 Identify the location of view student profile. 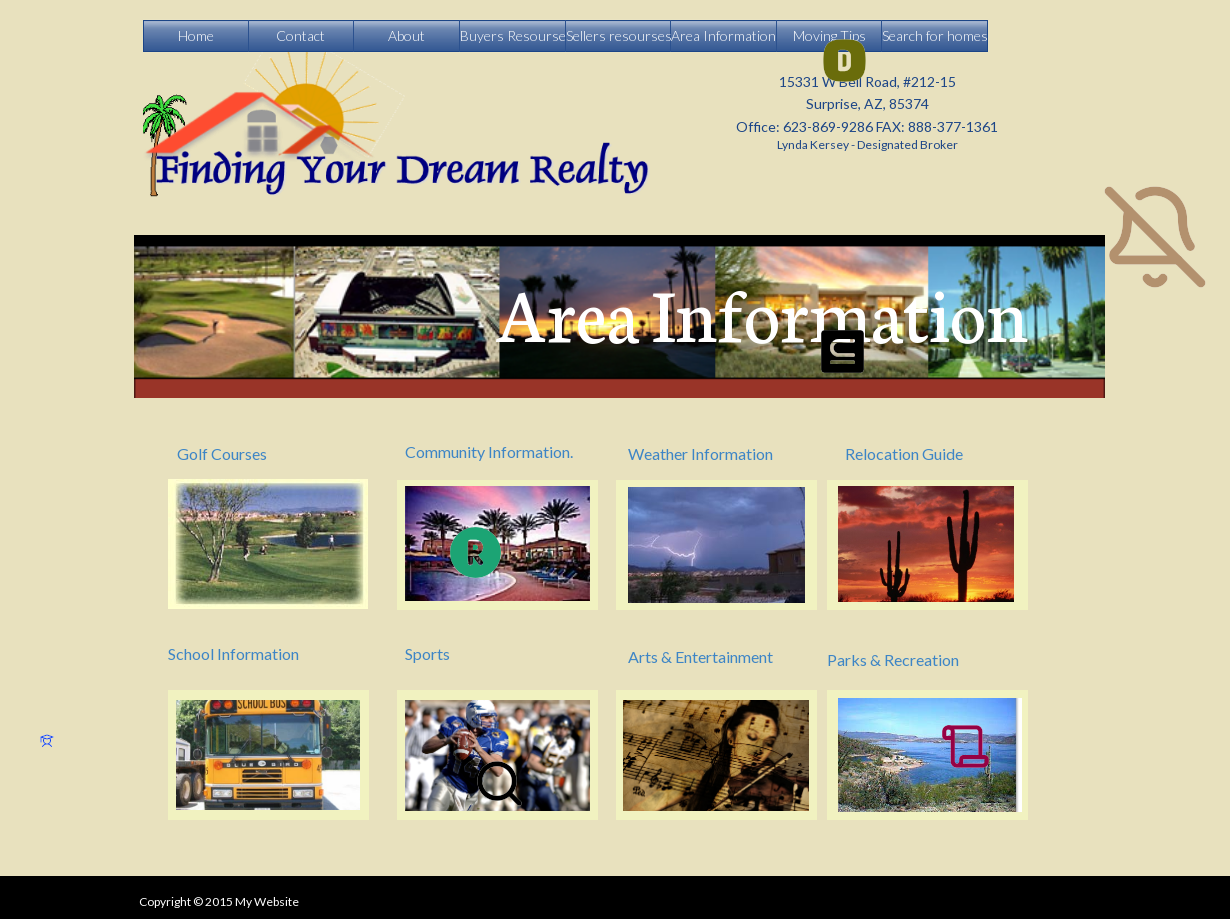
(47, 741).